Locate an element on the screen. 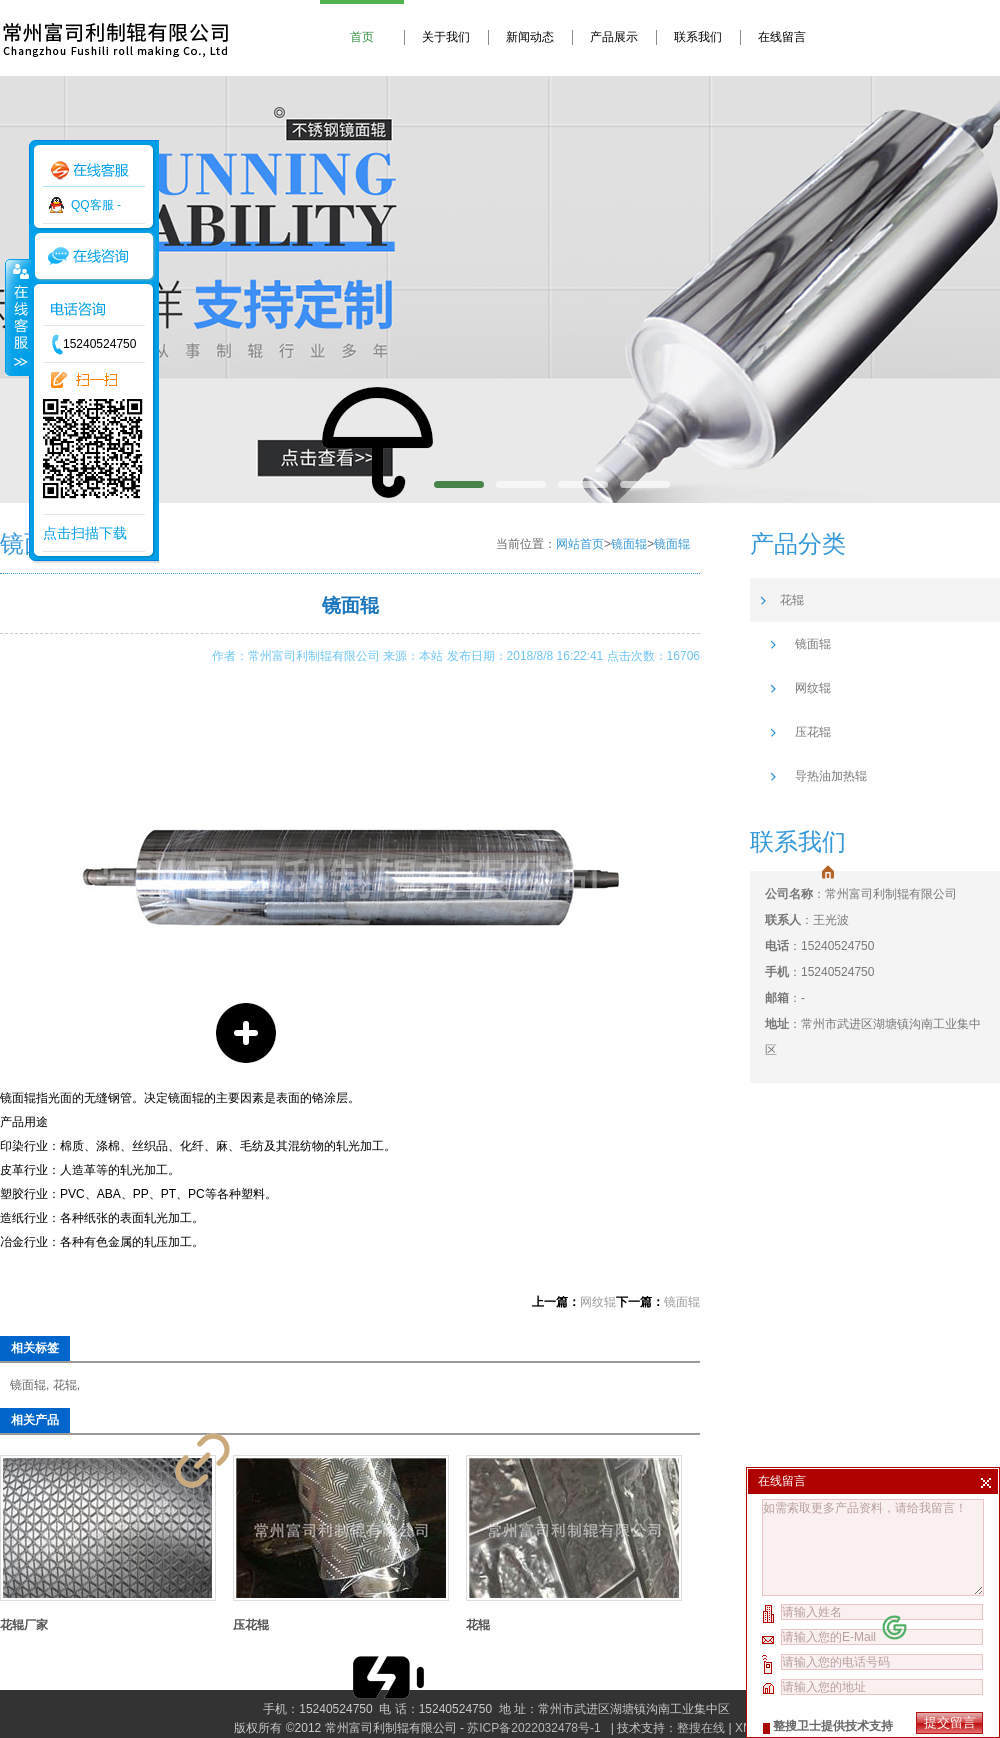 Image resolution: width=1000 pixels, height=1738 pixels. indicates device is currently charging is located at coordinates (388, 1677).